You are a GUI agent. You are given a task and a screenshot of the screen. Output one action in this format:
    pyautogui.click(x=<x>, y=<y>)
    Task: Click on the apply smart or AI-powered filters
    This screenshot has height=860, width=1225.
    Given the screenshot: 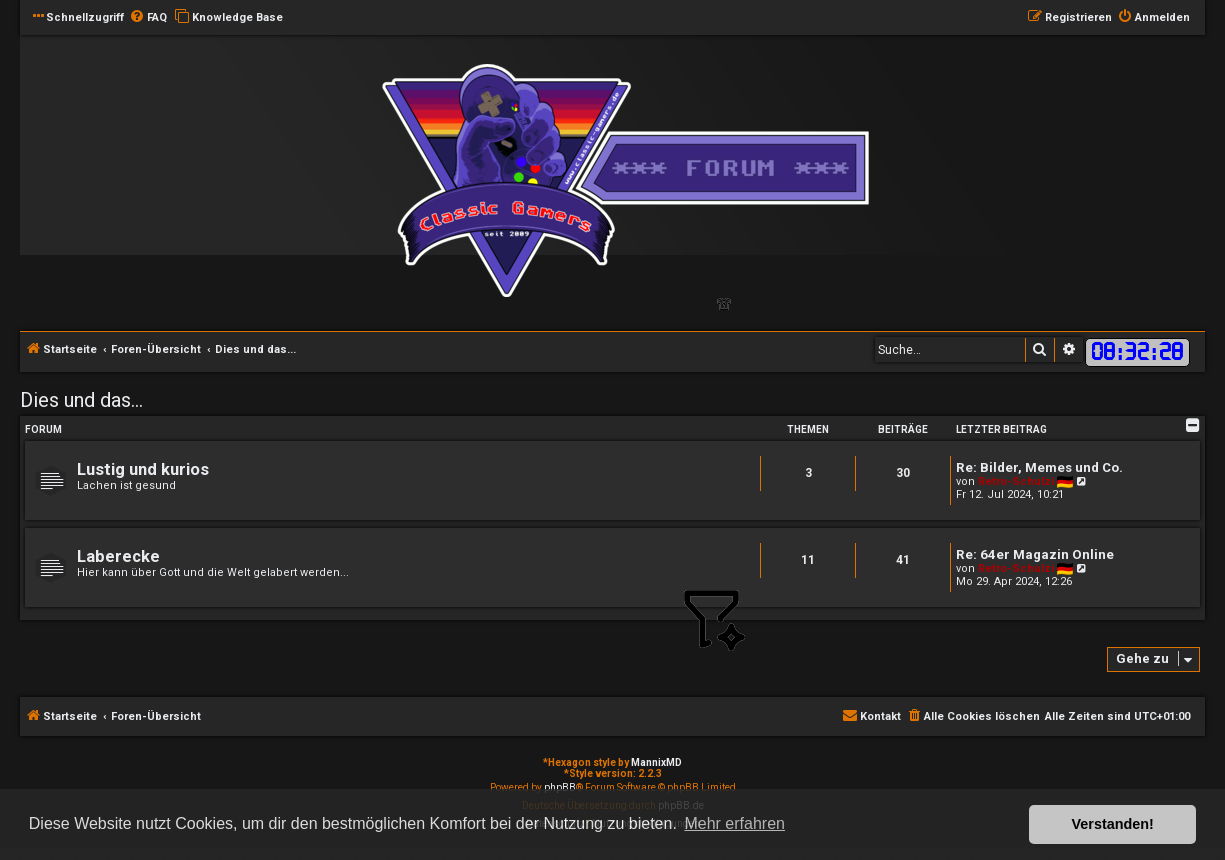 What is the action you would take?
    pyautogui.click(x=711, y=617)
    